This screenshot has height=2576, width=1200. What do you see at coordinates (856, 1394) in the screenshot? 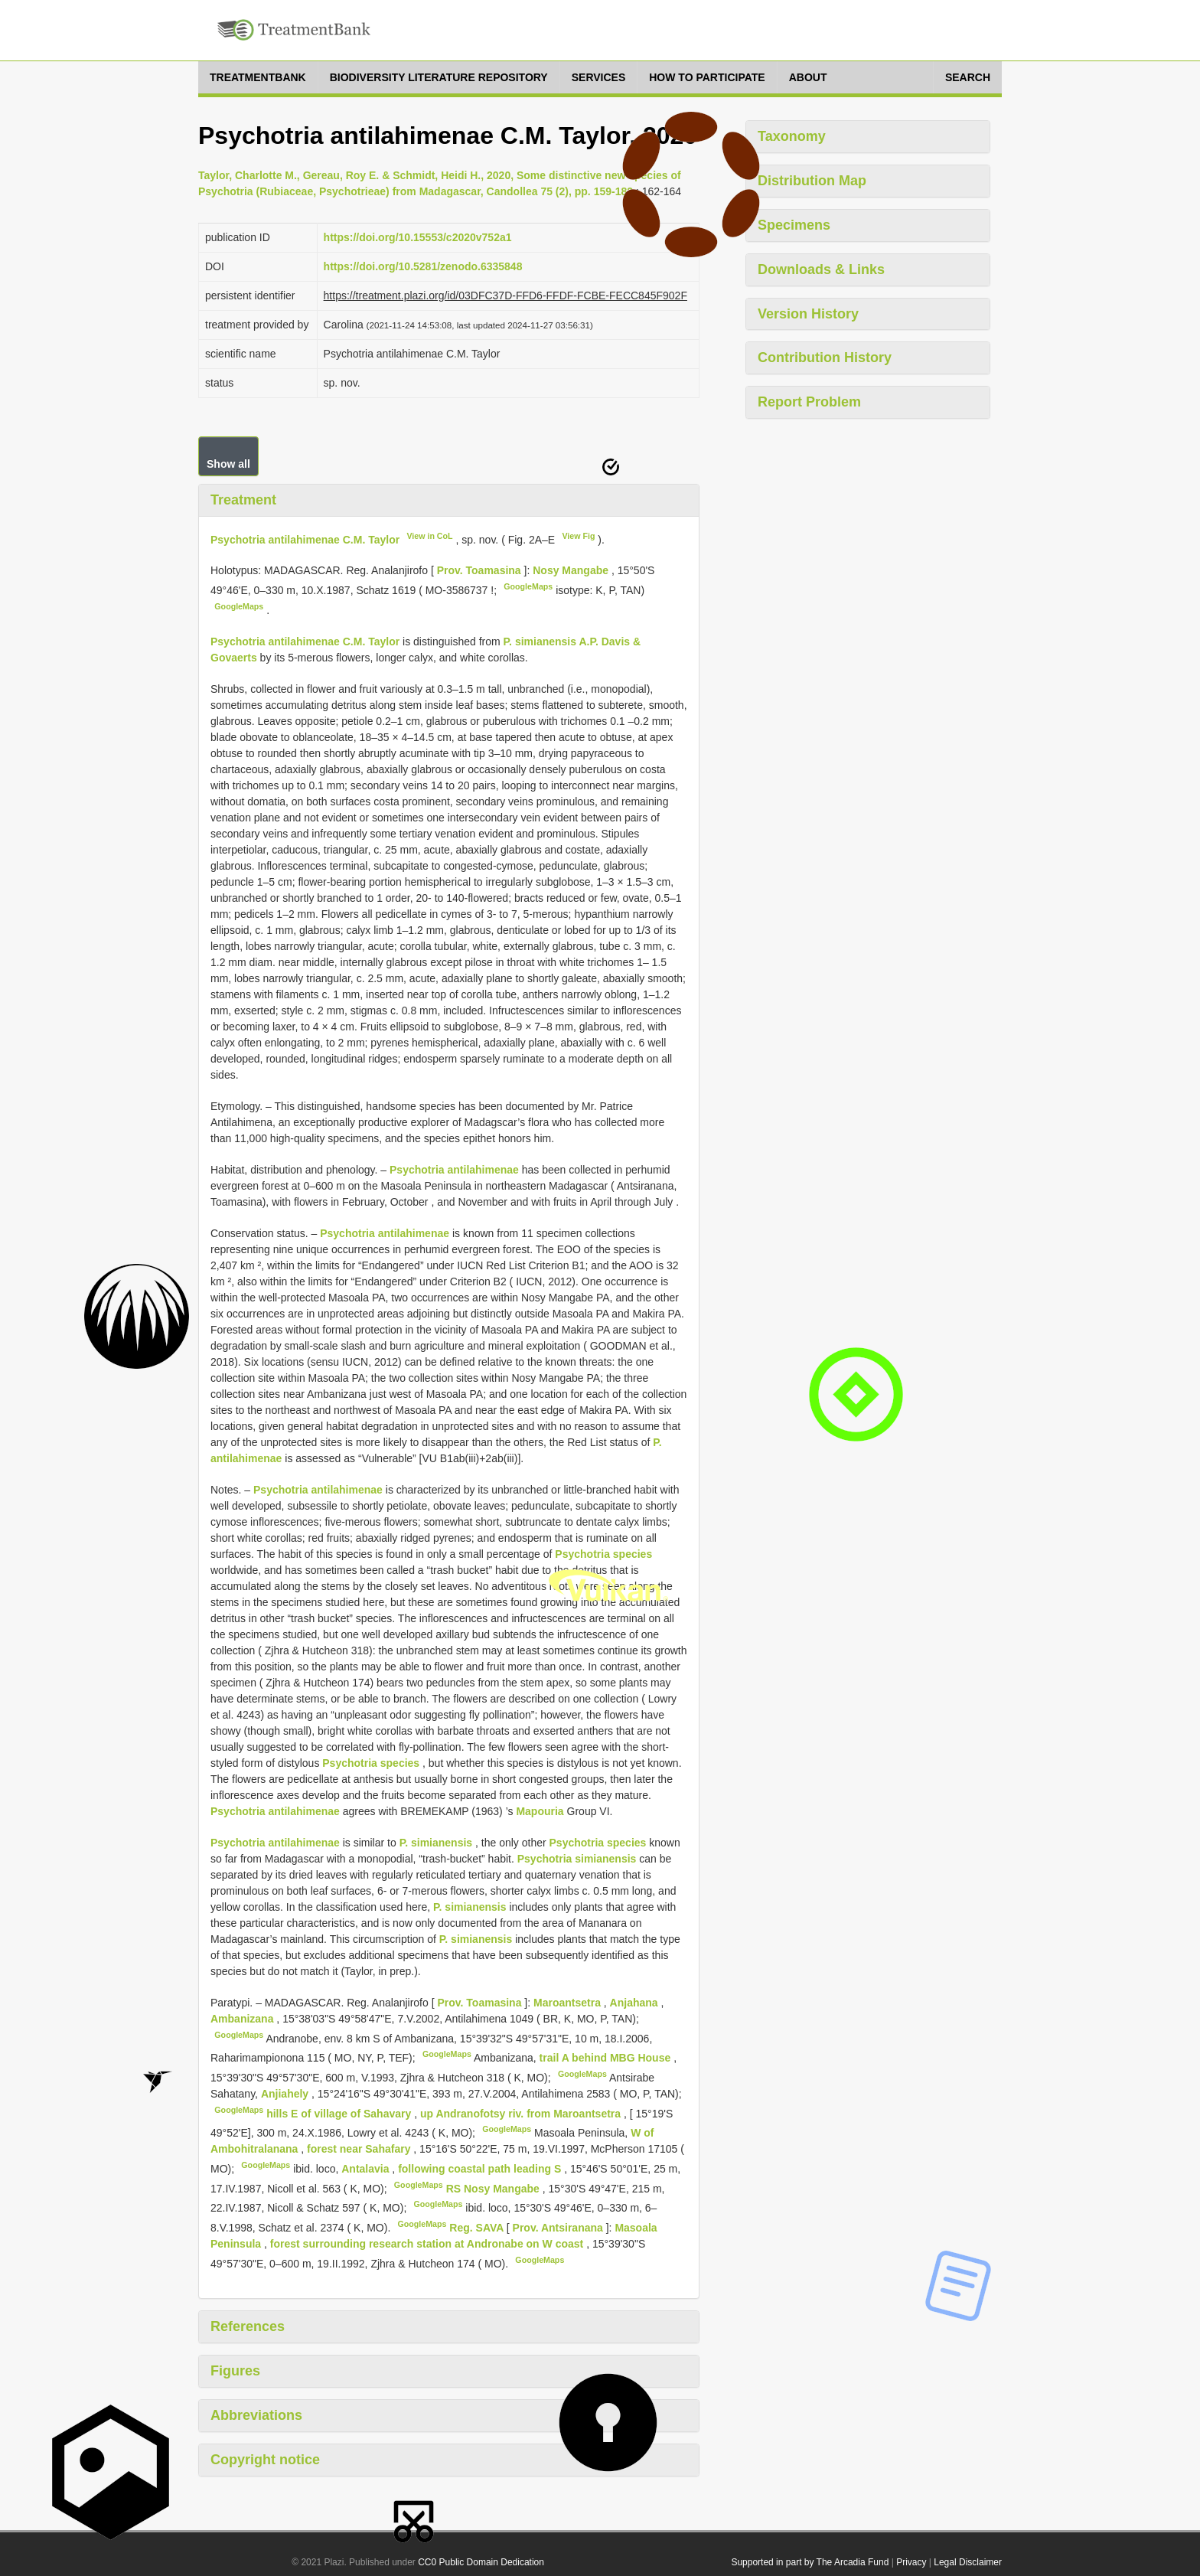
I see `view in-app currency or coin balance` at bounding box center [856, 1394].